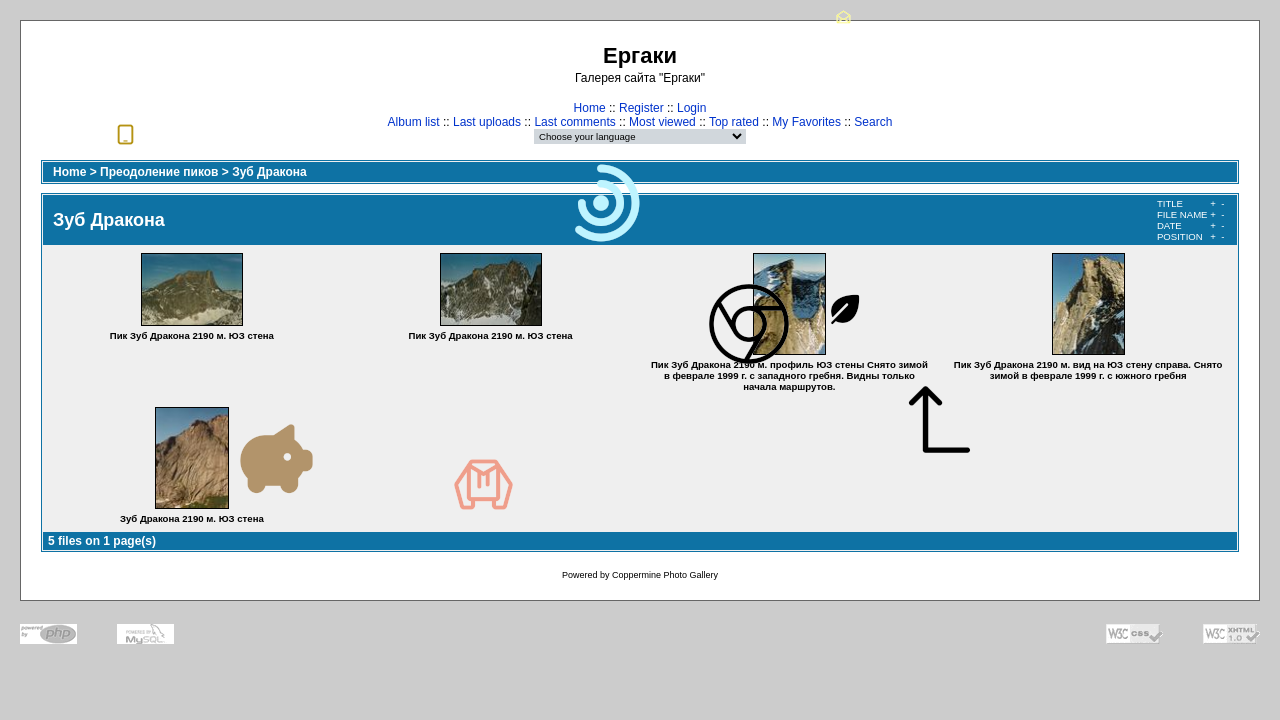 This screenshot has width=1280, height=720. Describe the element at coordinates (843, 17) in the screenshot. I see `view an opened email or message` at that location.